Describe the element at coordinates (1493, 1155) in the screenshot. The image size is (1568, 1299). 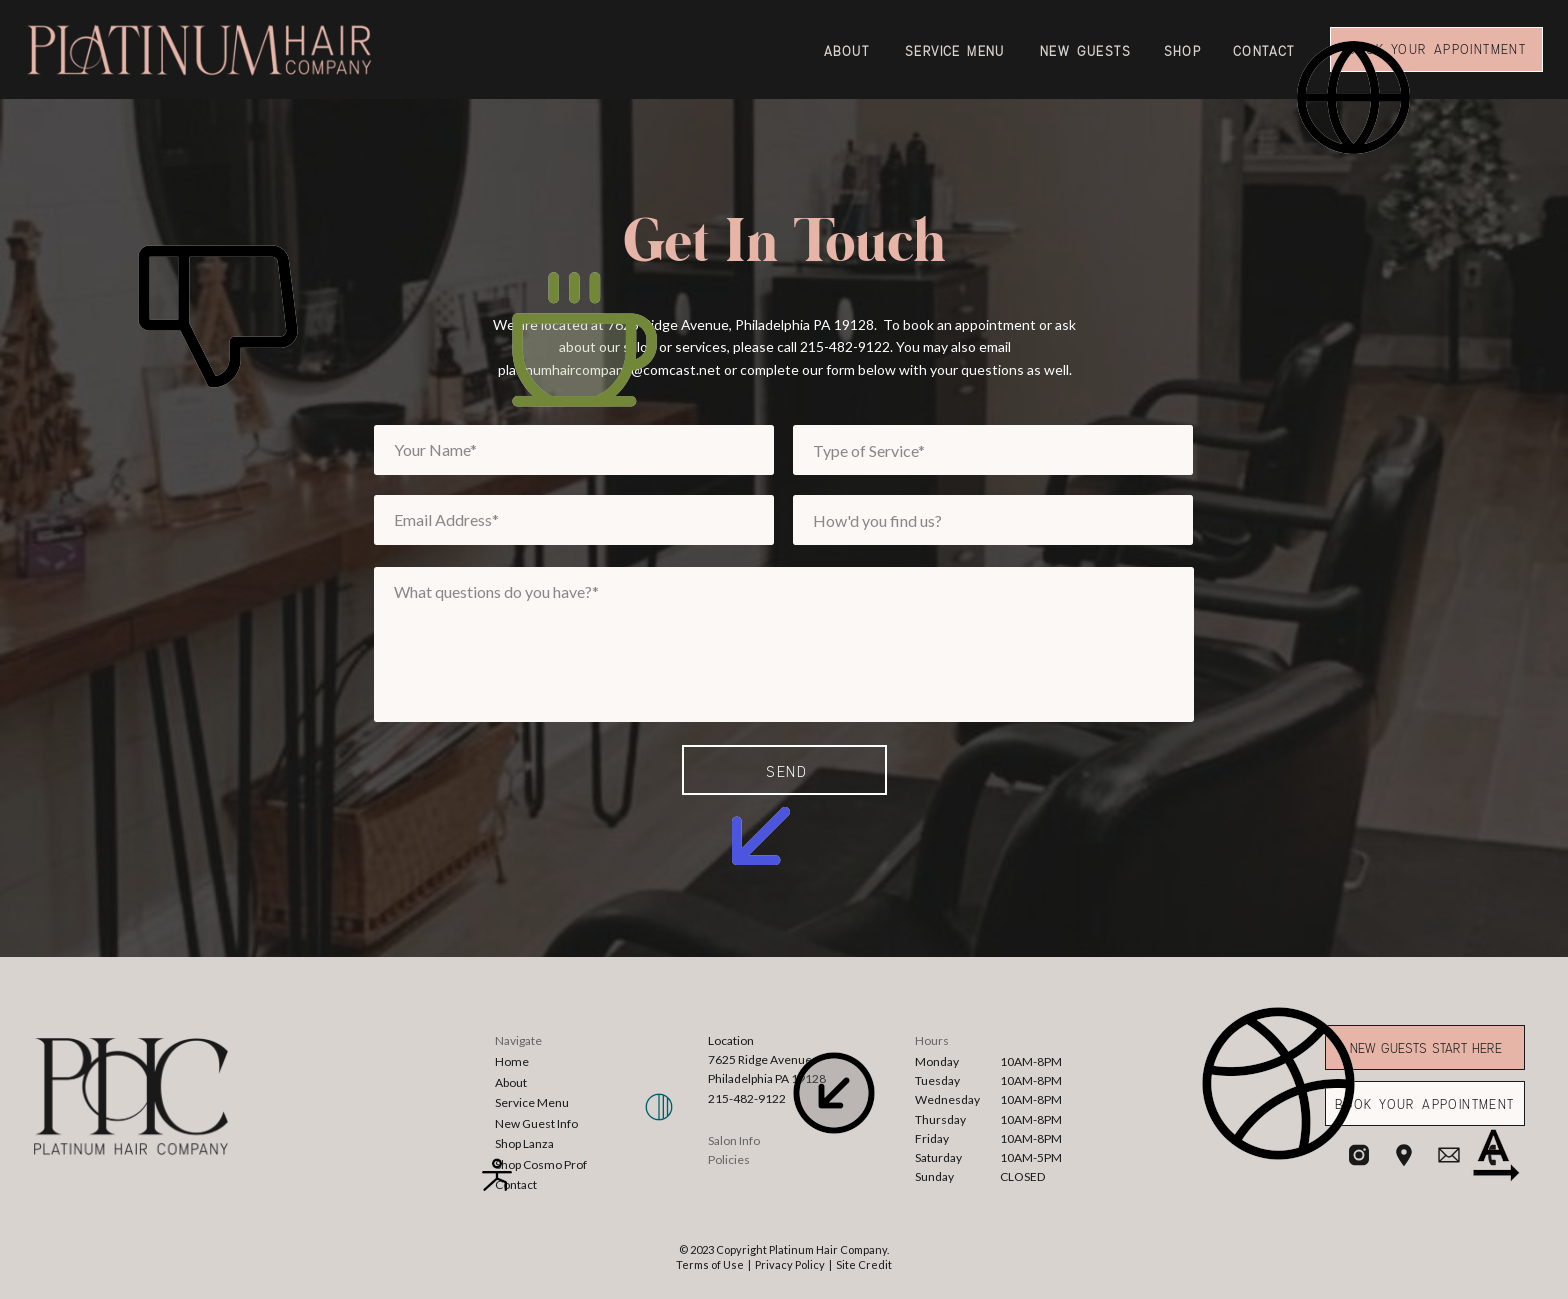
I see `set text to horizontal orientation` at that location.